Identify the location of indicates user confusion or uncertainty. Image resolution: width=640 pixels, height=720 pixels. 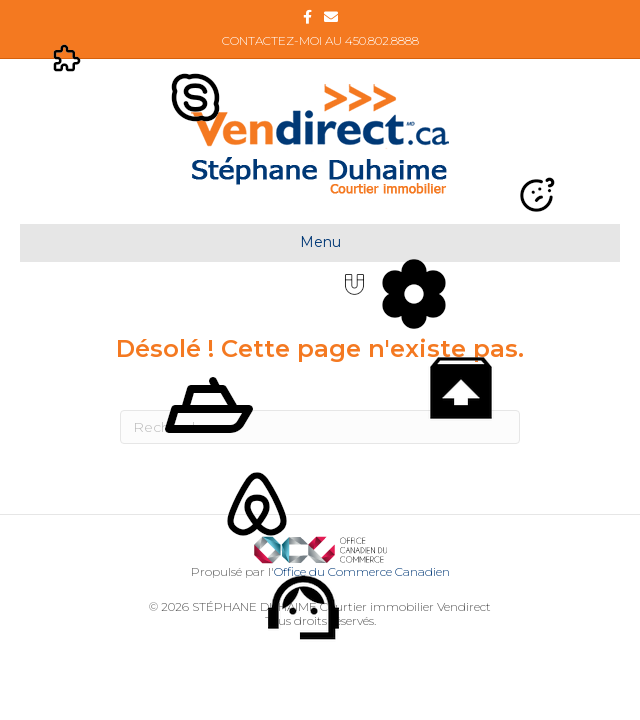
(536, 195).